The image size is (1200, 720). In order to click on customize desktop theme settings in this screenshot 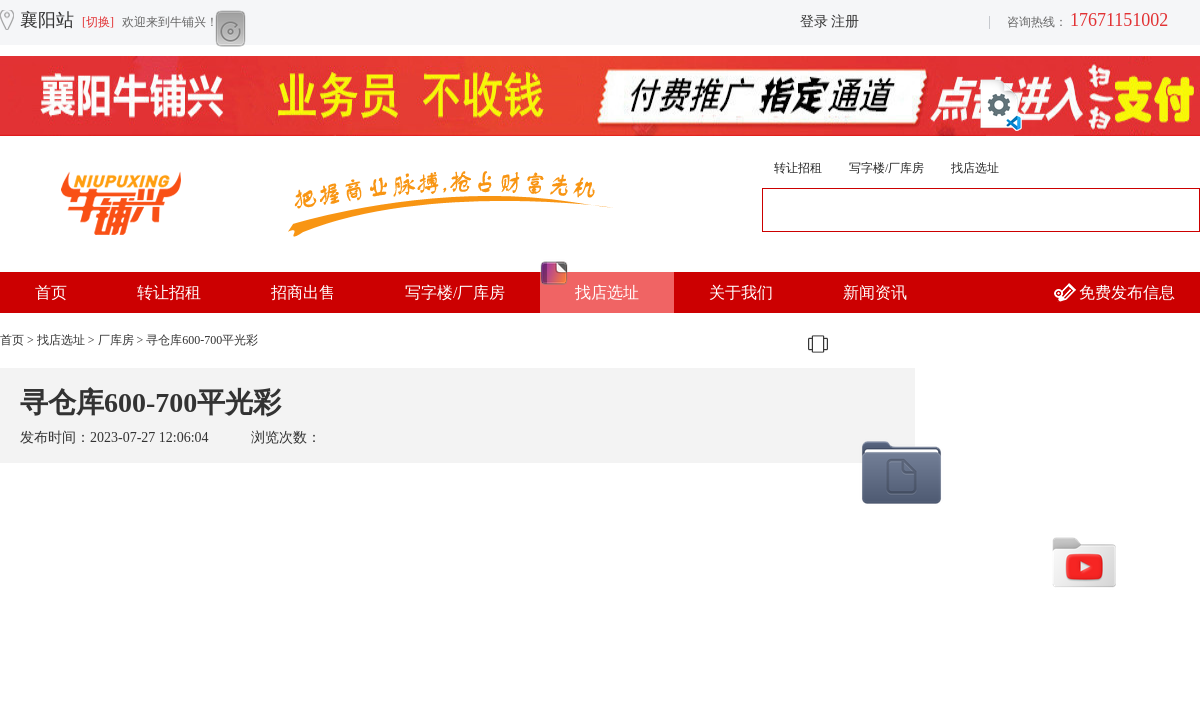, I will do `click(554, 273)`.